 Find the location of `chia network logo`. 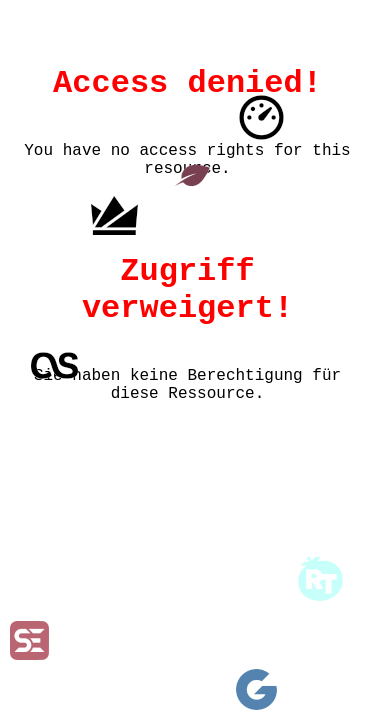

chia network logo is located at coordinates (192, 175).